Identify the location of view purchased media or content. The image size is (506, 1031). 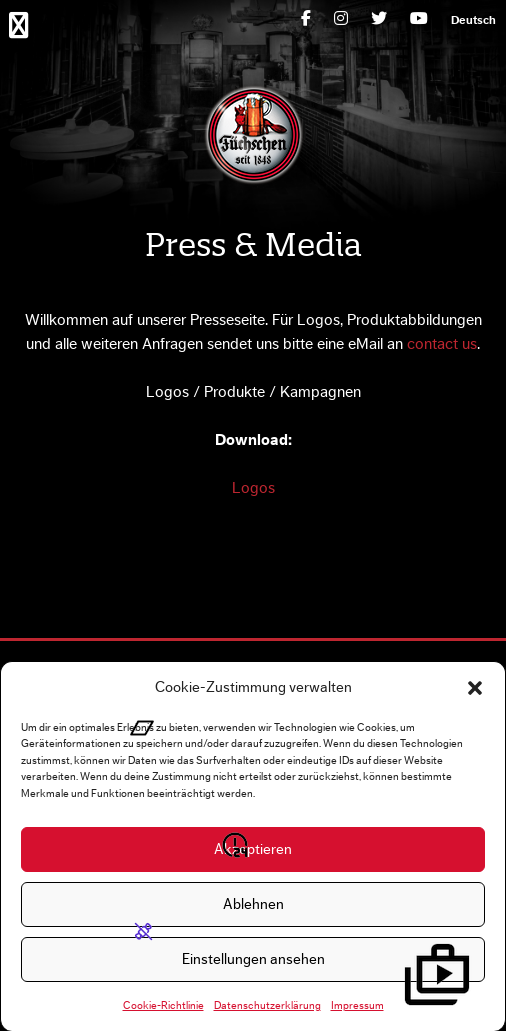
(437, 976).